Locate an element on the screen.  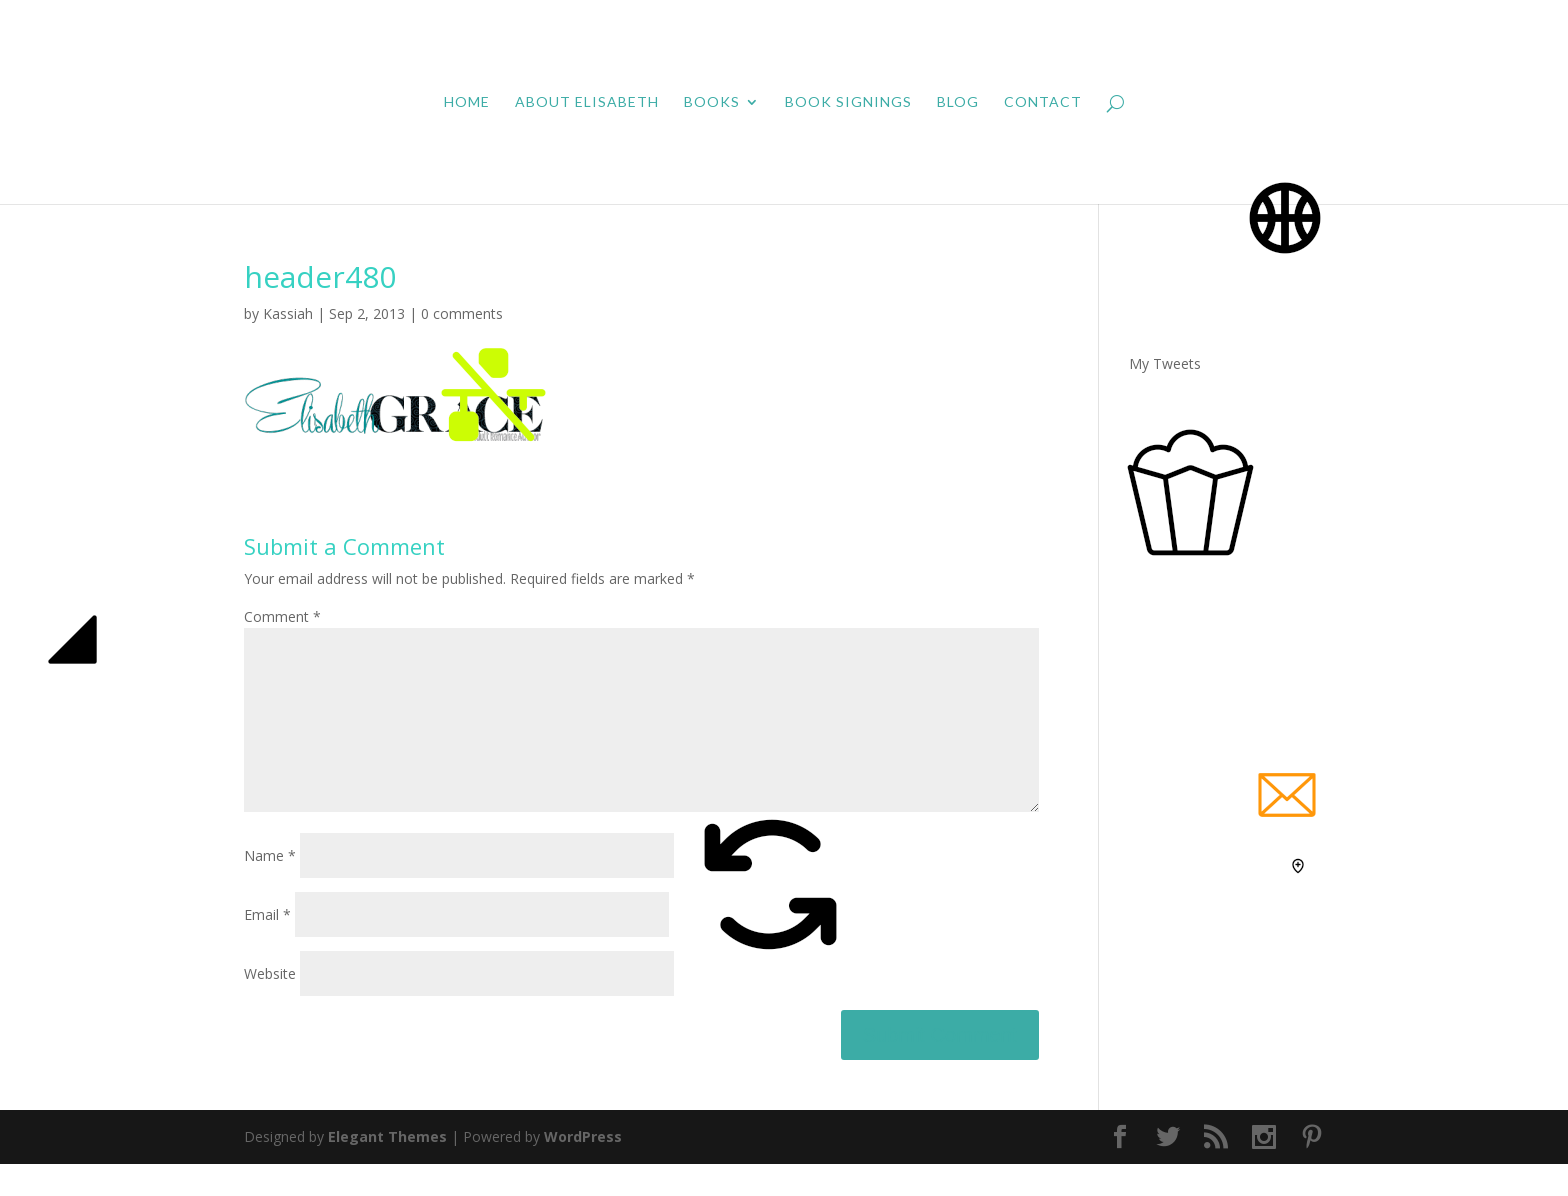
access sports or basketball-related content is located at coordinates (1285, 218).